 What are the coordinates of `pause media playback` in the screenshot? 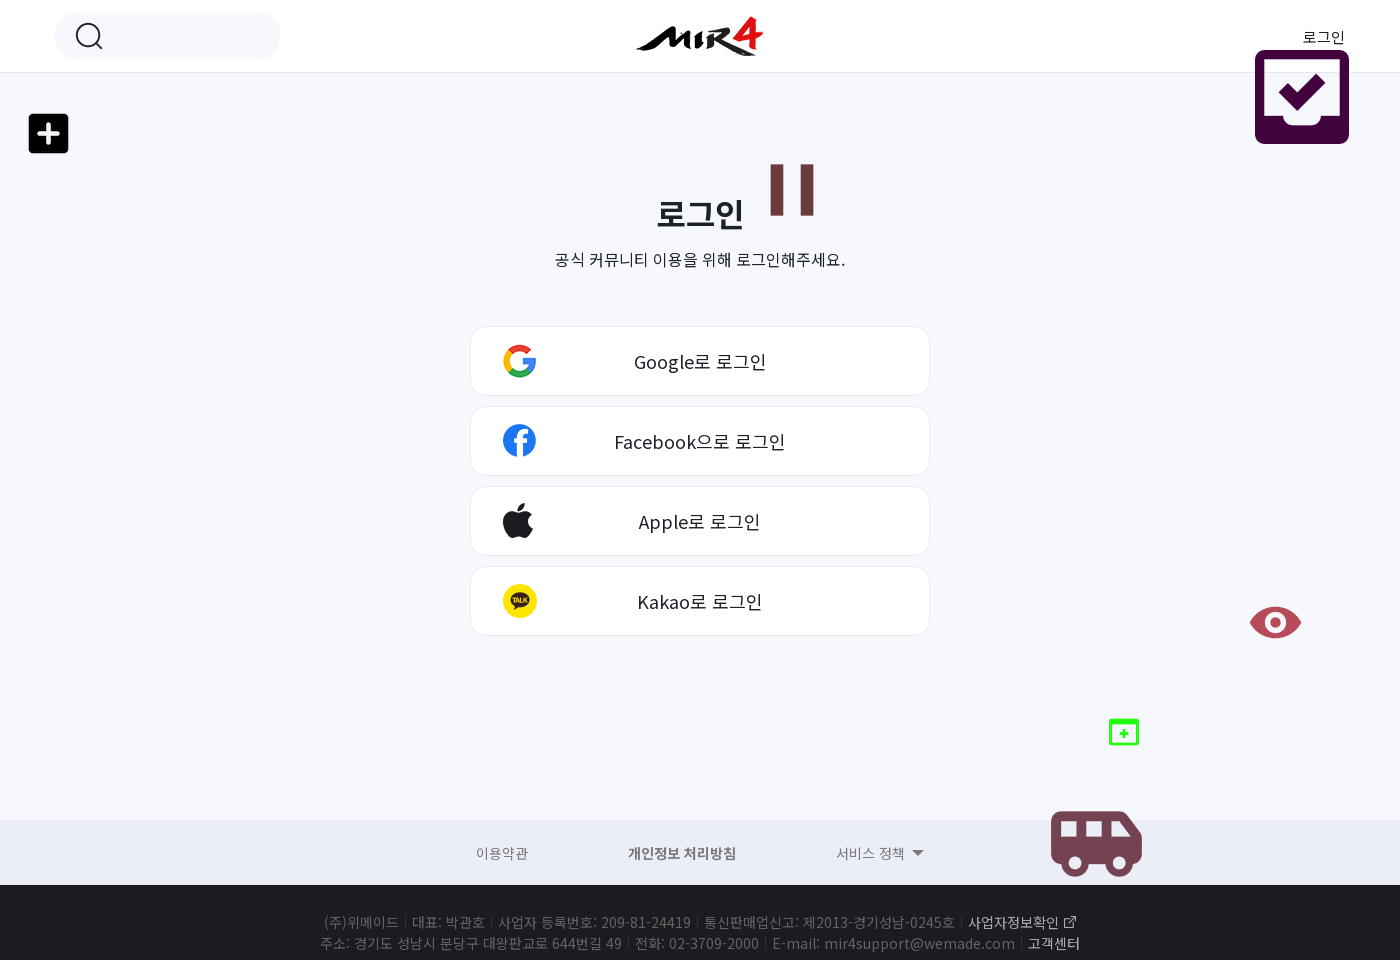 It's located at (792, 190).